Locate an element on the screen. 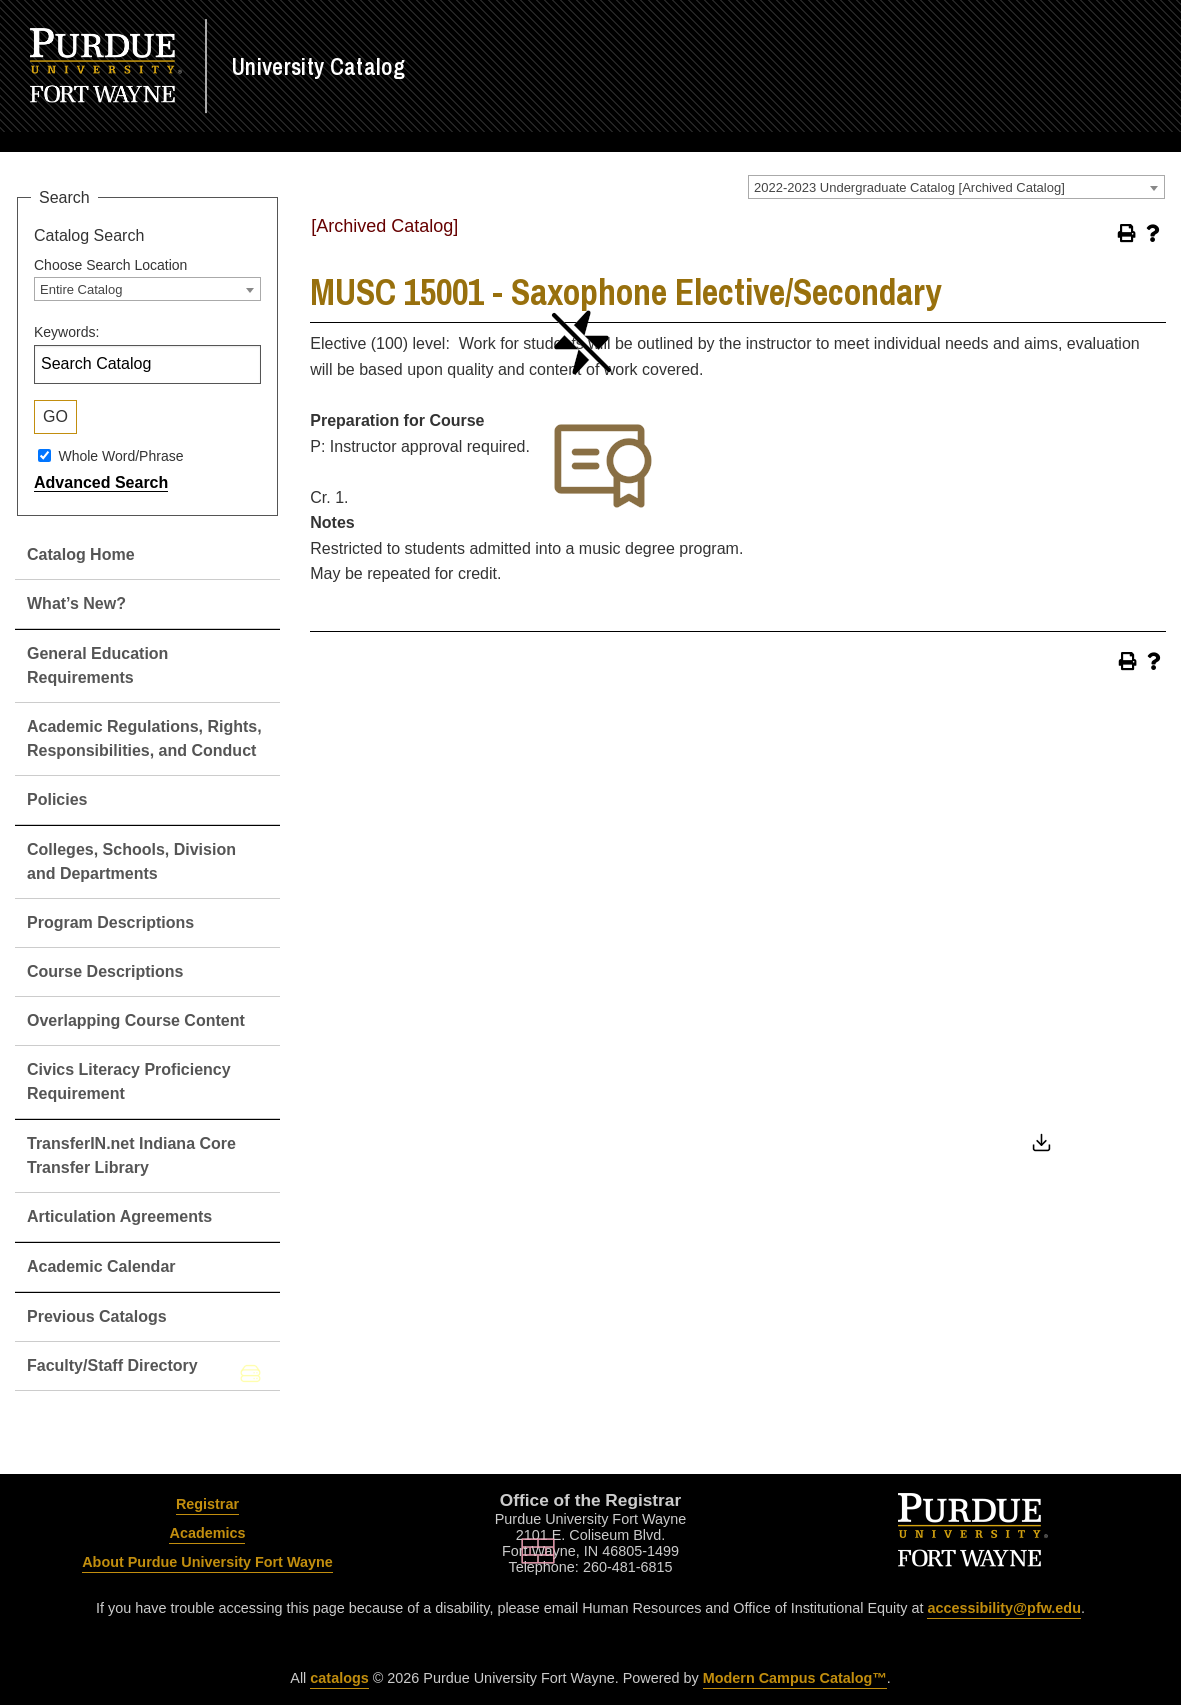 This screenshot has width=1181, height=1705. view server infrastructure status is located at coordinates (250, 1373).